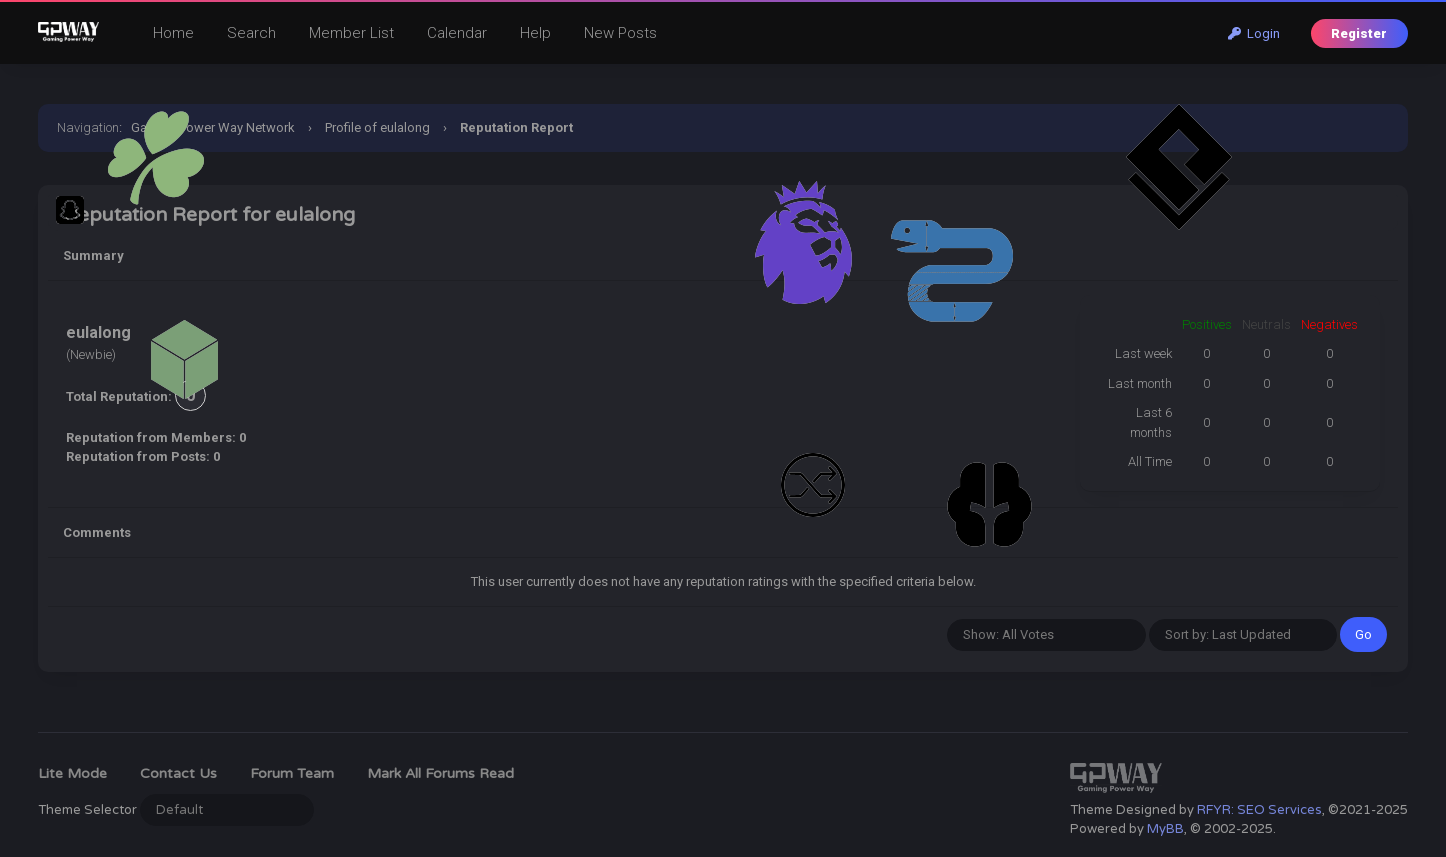  I want to click on open snapchat app, so click(70, 210).